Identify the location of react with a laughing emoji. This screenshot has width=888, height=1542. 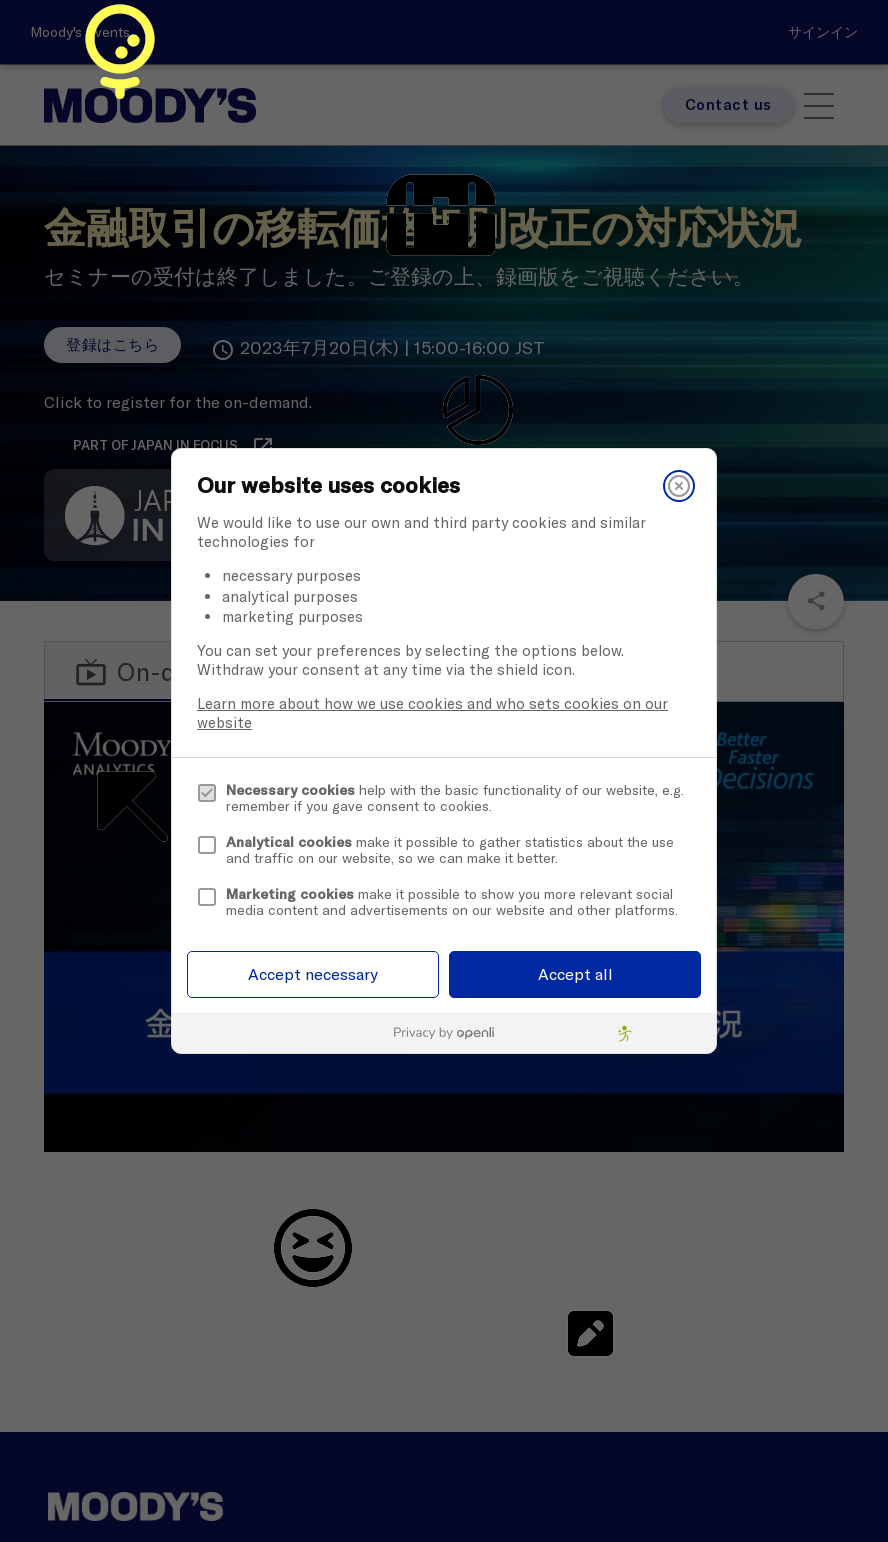
(313, 1248).